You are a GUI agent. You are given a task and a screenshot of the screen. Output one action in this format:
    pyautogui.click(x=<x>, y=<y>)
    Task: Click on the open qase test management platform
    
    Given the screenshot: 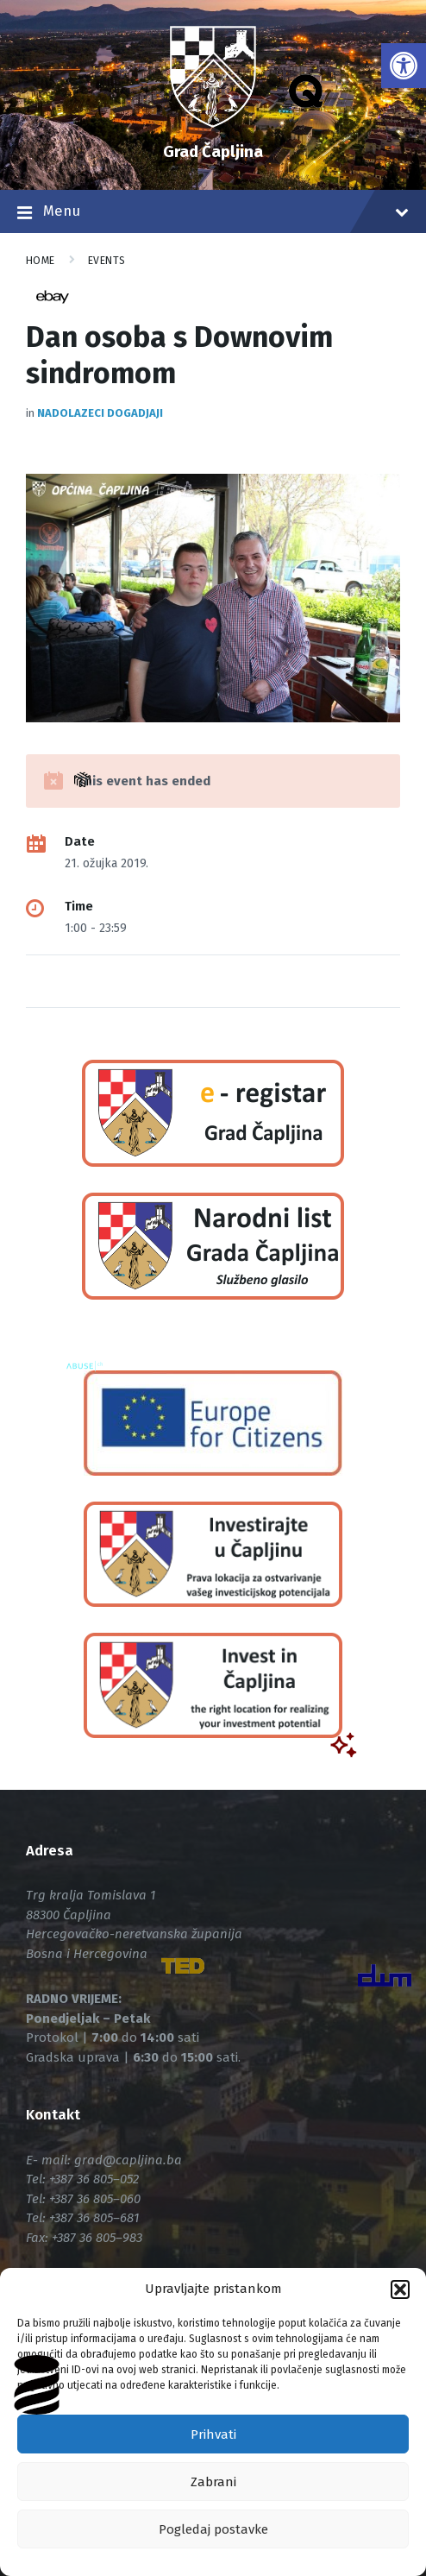 What is the action you would take?
    pyautogui.click(x=305, y=91)
    